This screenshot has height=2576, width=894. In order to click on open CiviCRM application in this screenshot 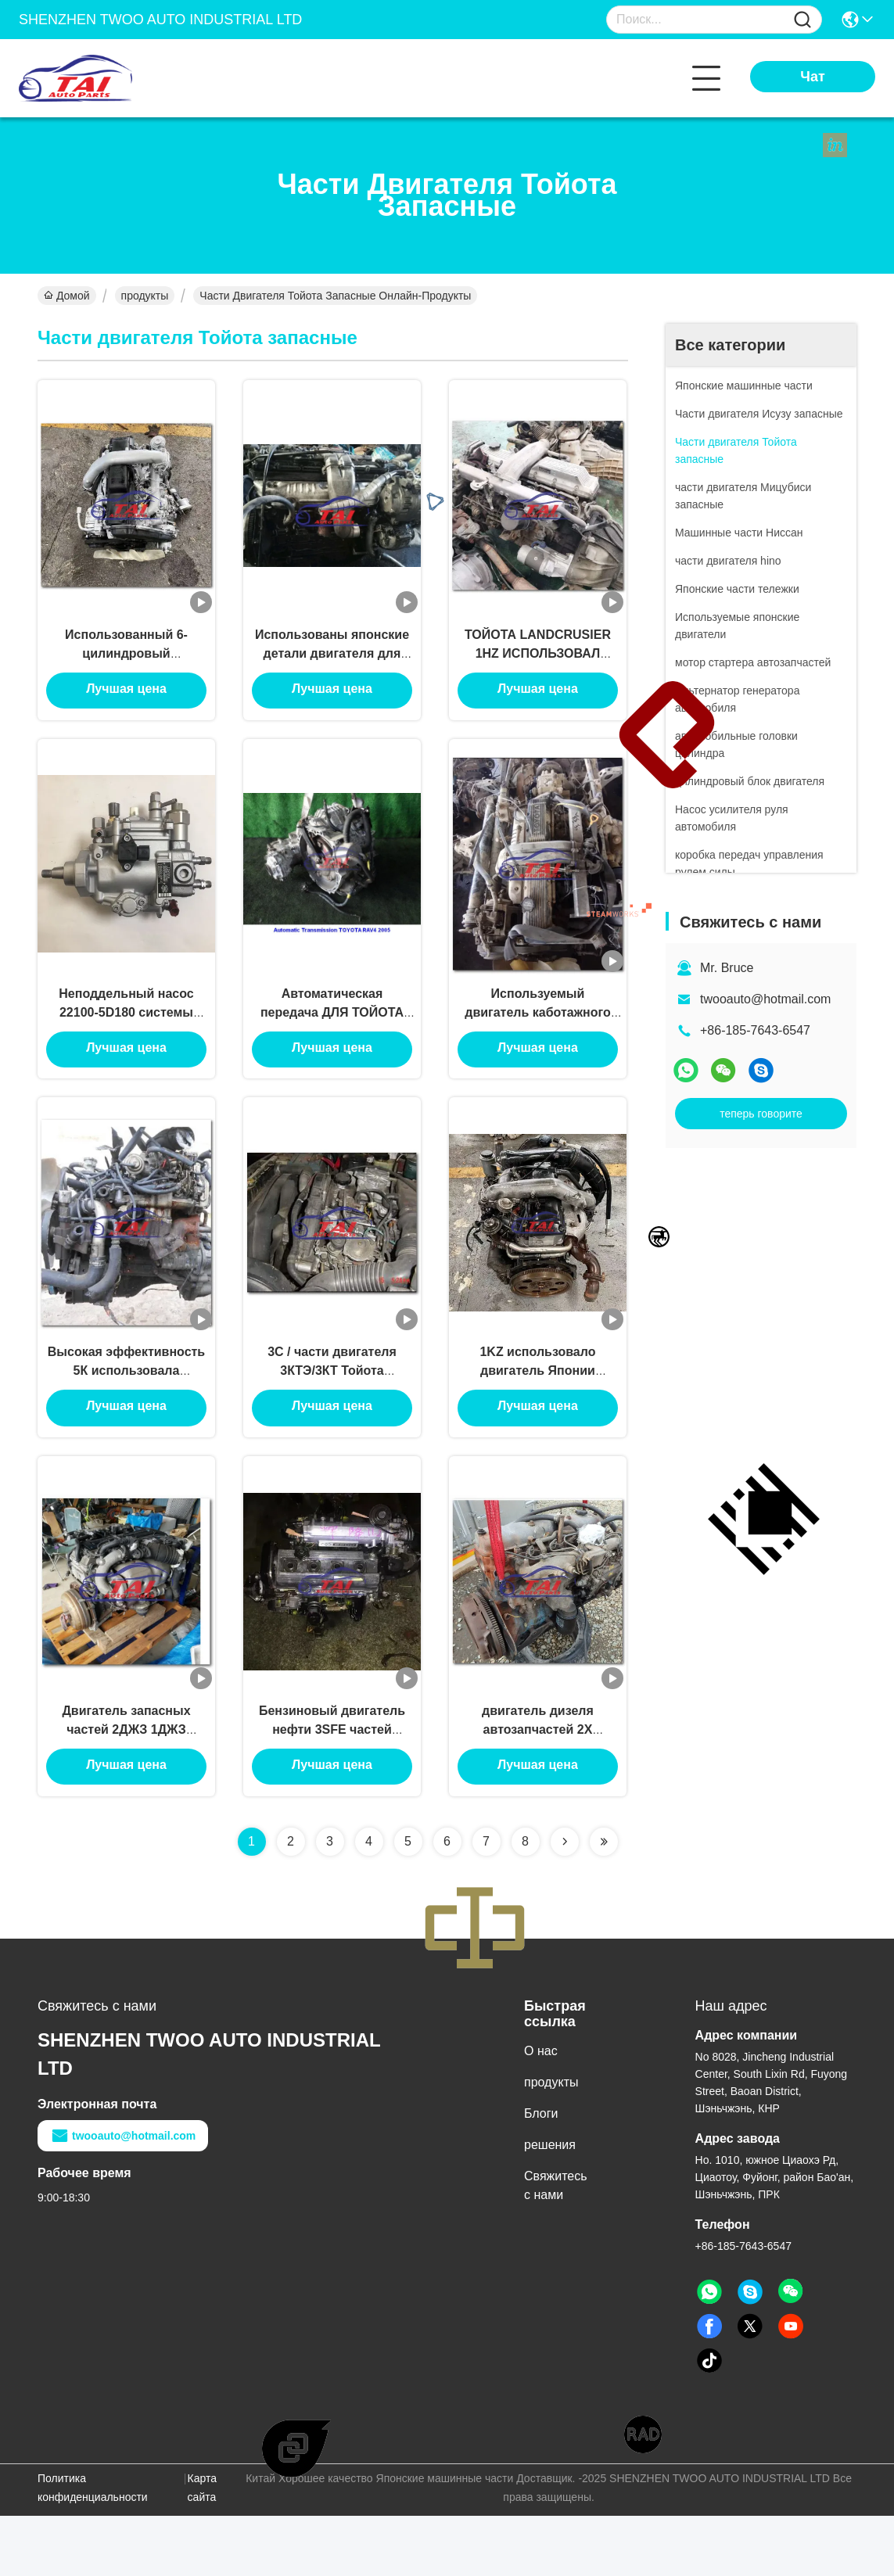, I will do `click(435, 501)`.